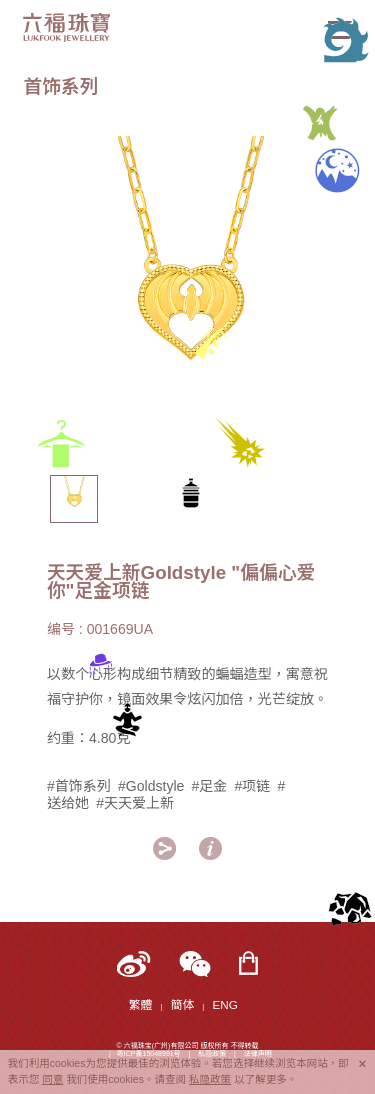 The width and height of the screenshot is (375, 1094). I want to click on track water intake or hydration, so click(191, 493).